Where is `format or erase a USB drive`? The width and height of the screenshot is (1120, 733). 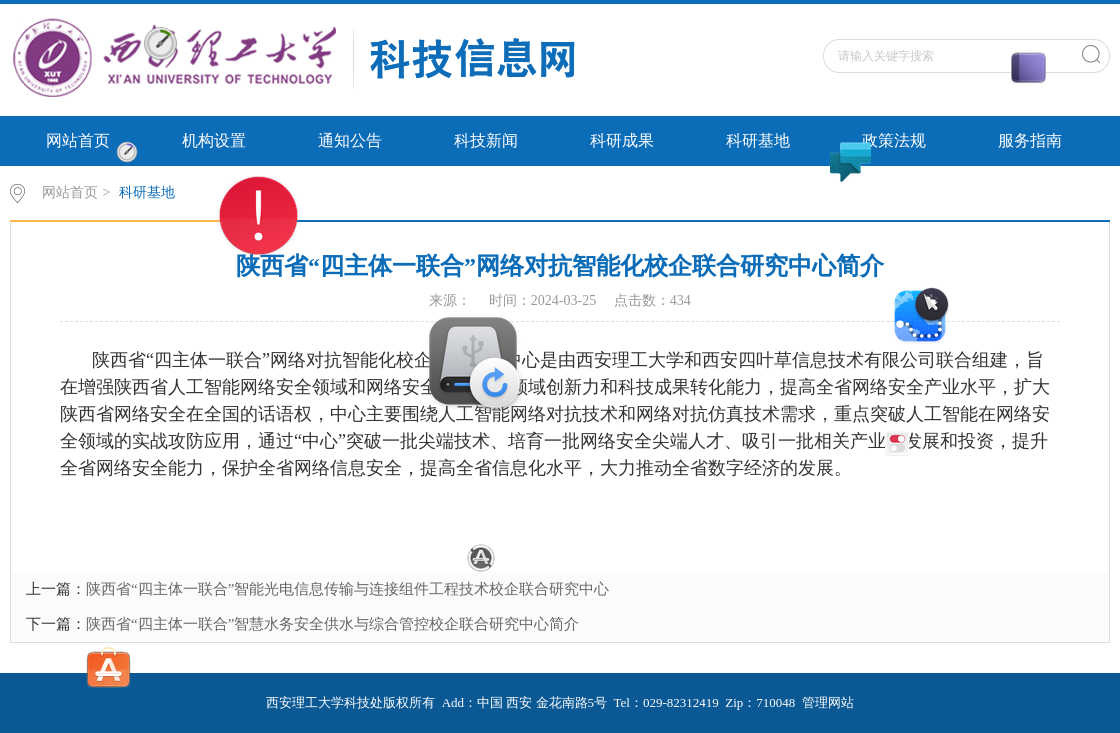
format or erase a USB drive is located at coordinates (473, 361).